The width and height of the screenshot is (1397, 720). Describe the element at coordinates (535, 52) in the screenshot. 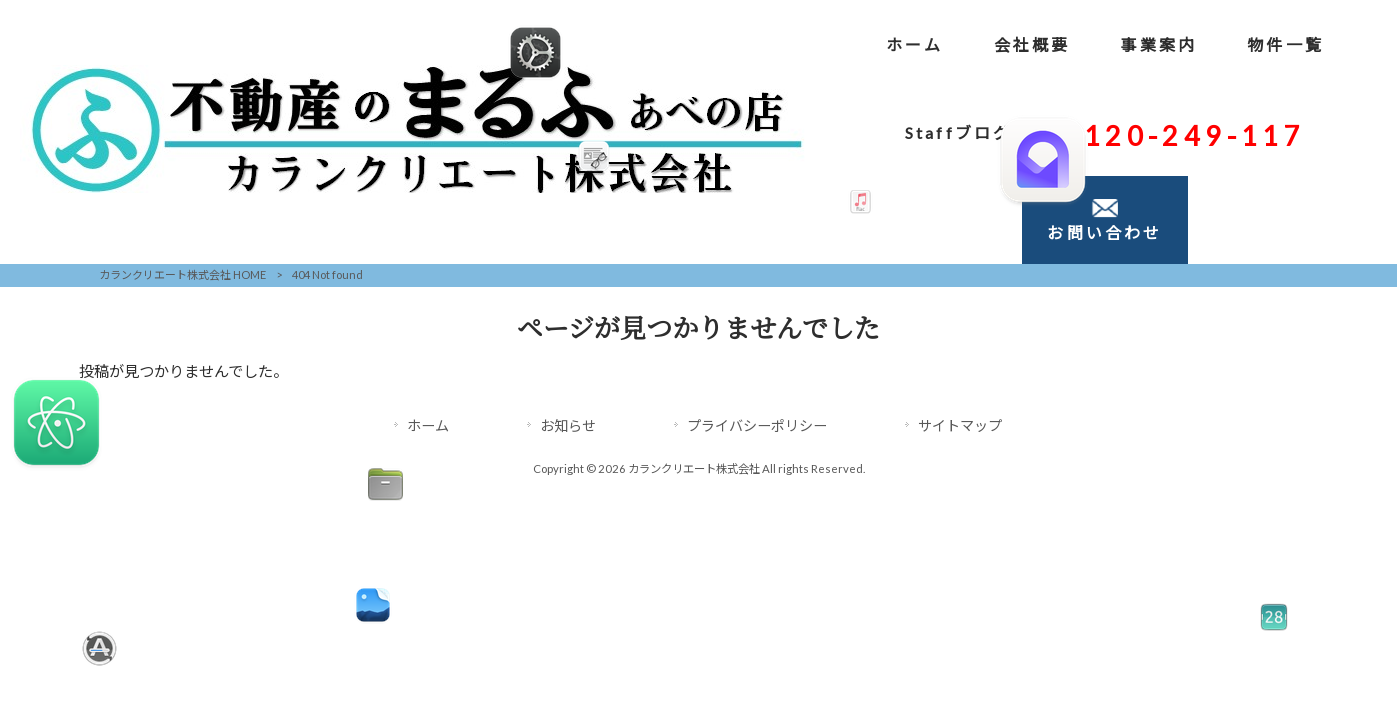

I see `default application icon placeholder` at that location.